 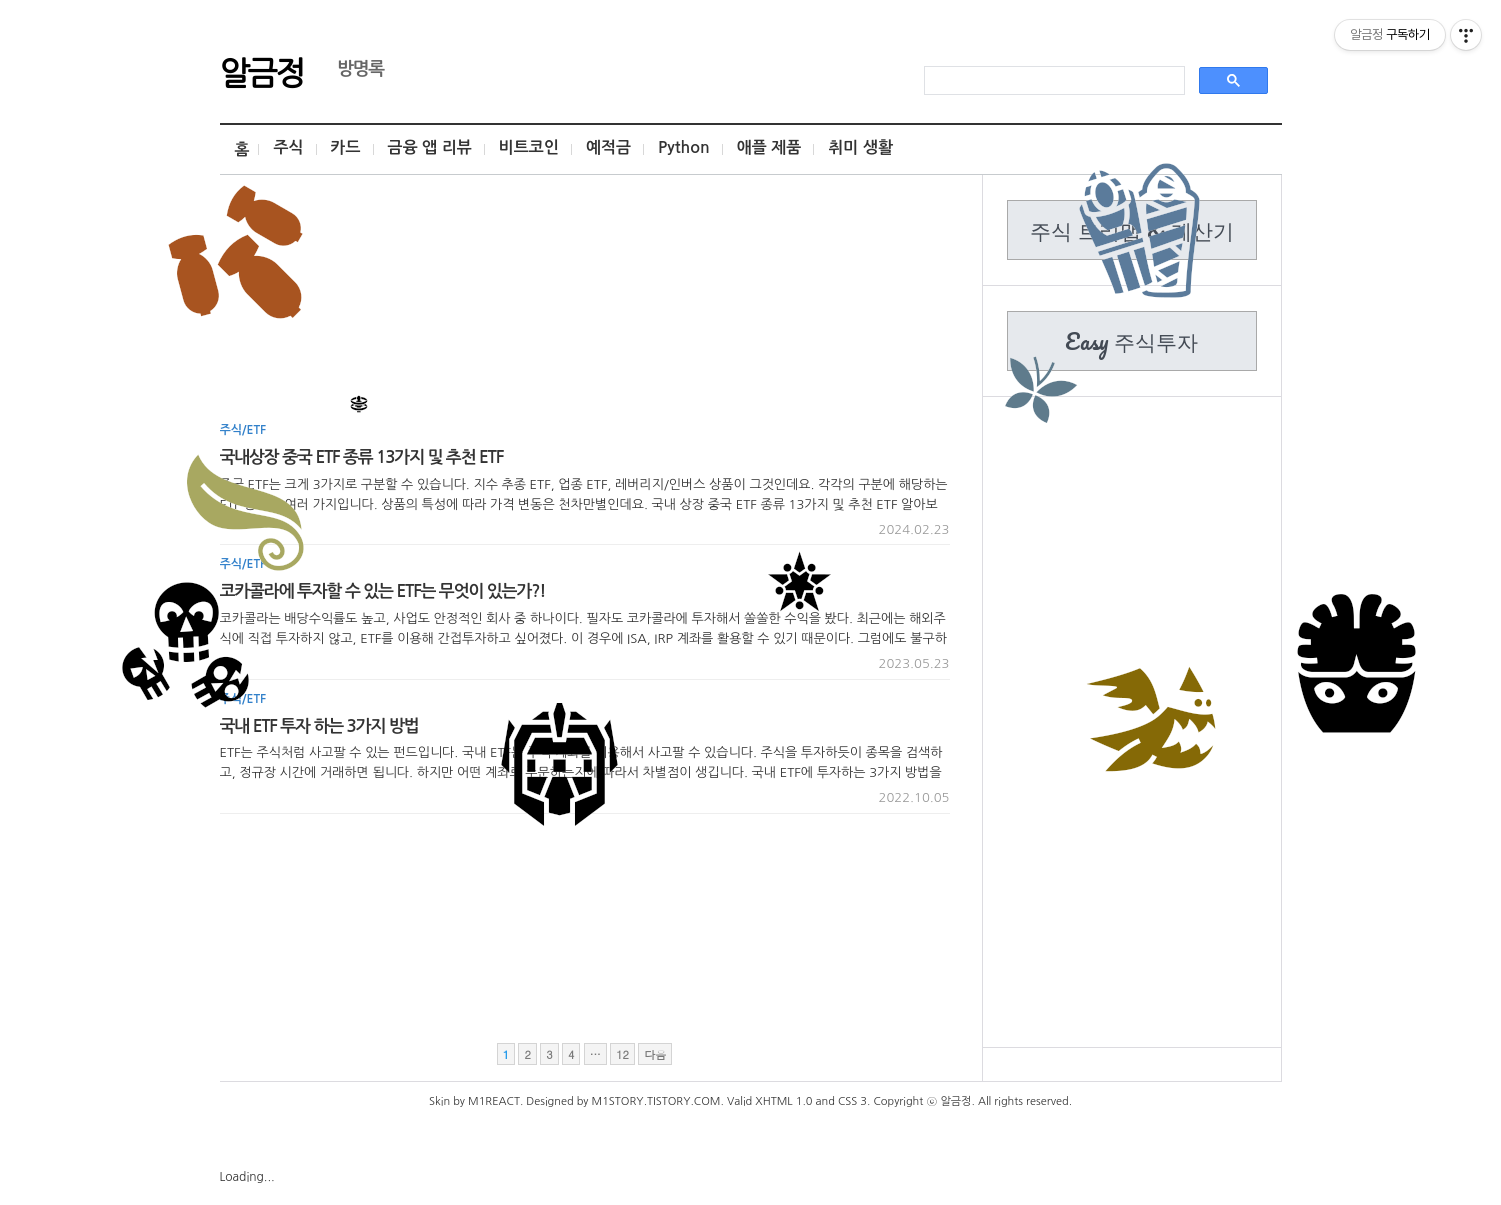 I want to click on ghost character or enemy in a game interface, so click(x=1151, y=719).